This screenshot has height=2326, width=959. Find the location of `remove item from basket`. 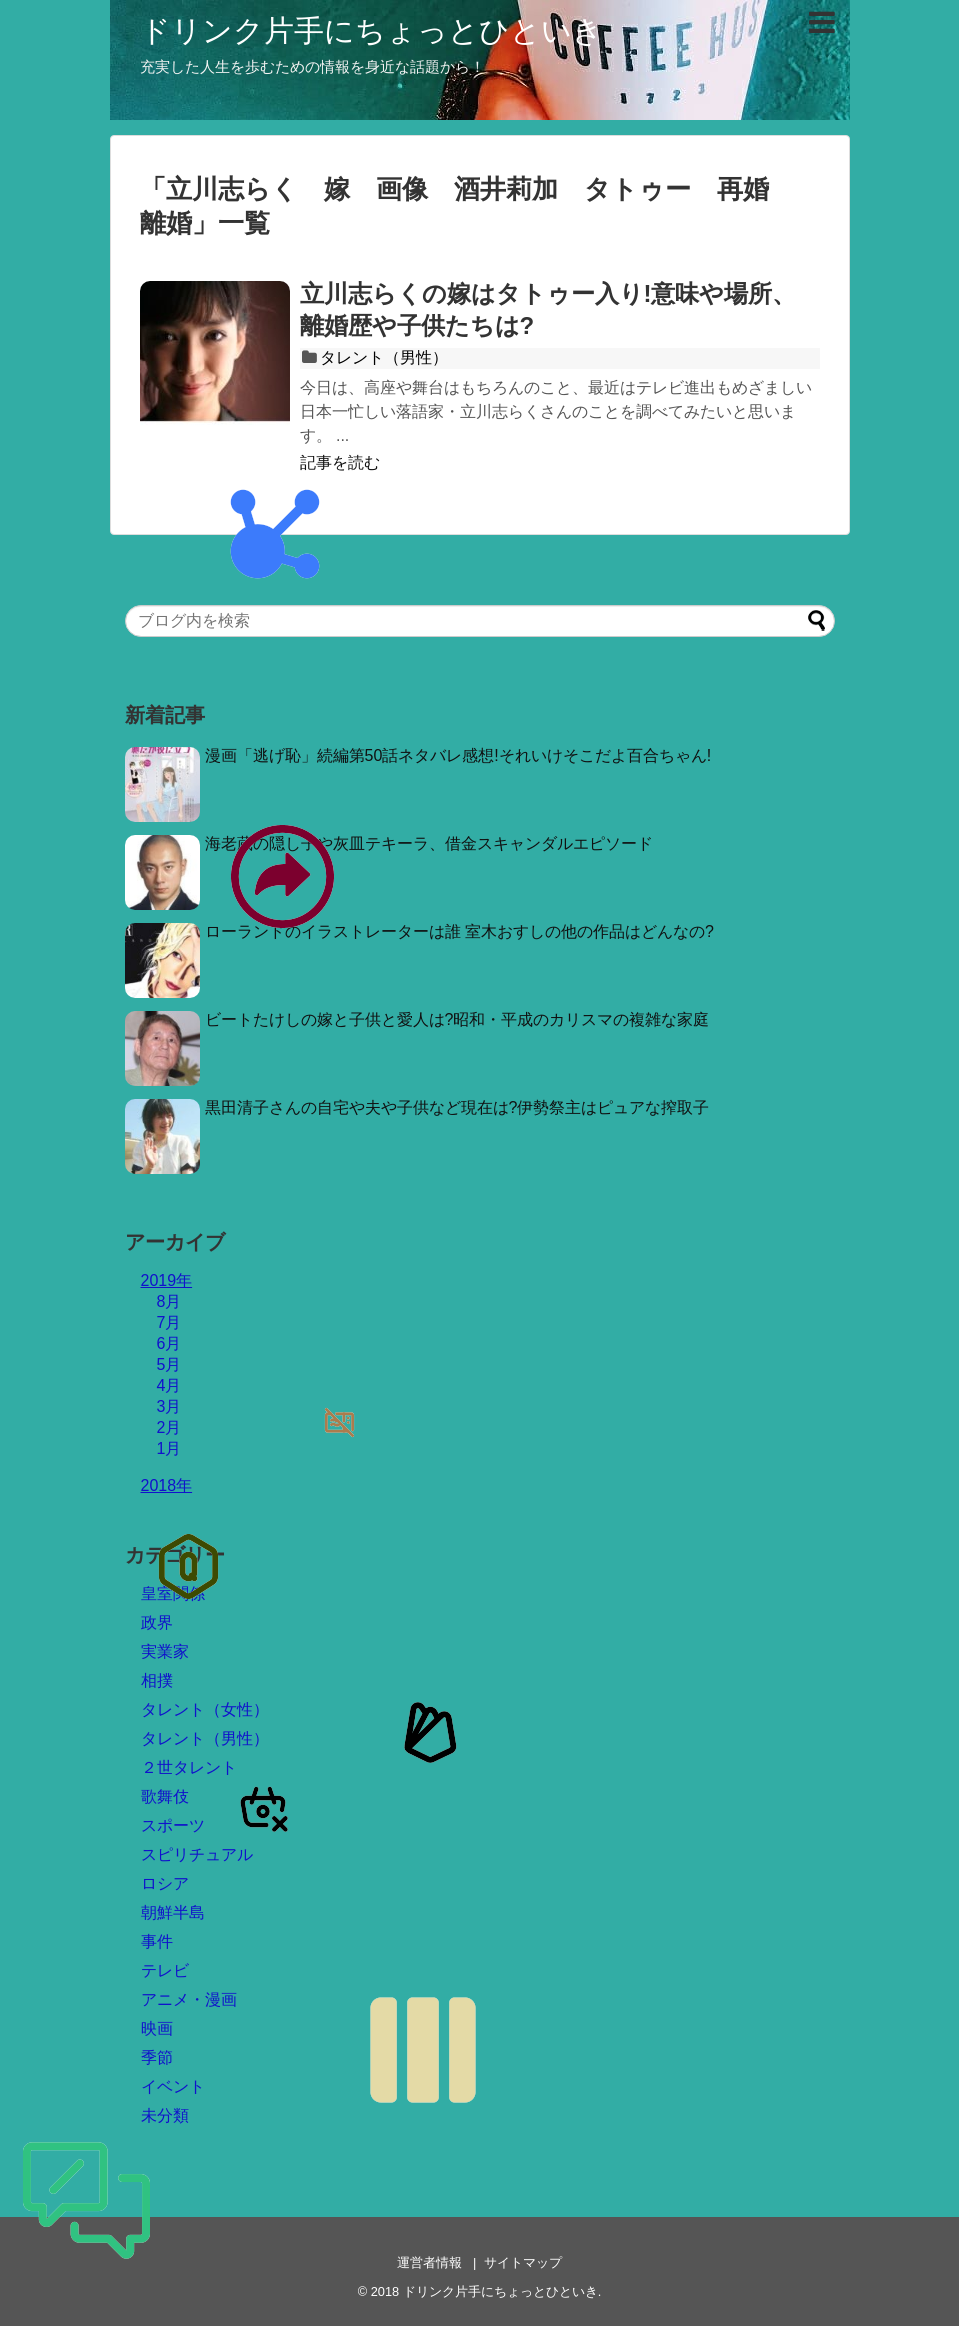

remove item from basket is located at coordinates (263, 1807).